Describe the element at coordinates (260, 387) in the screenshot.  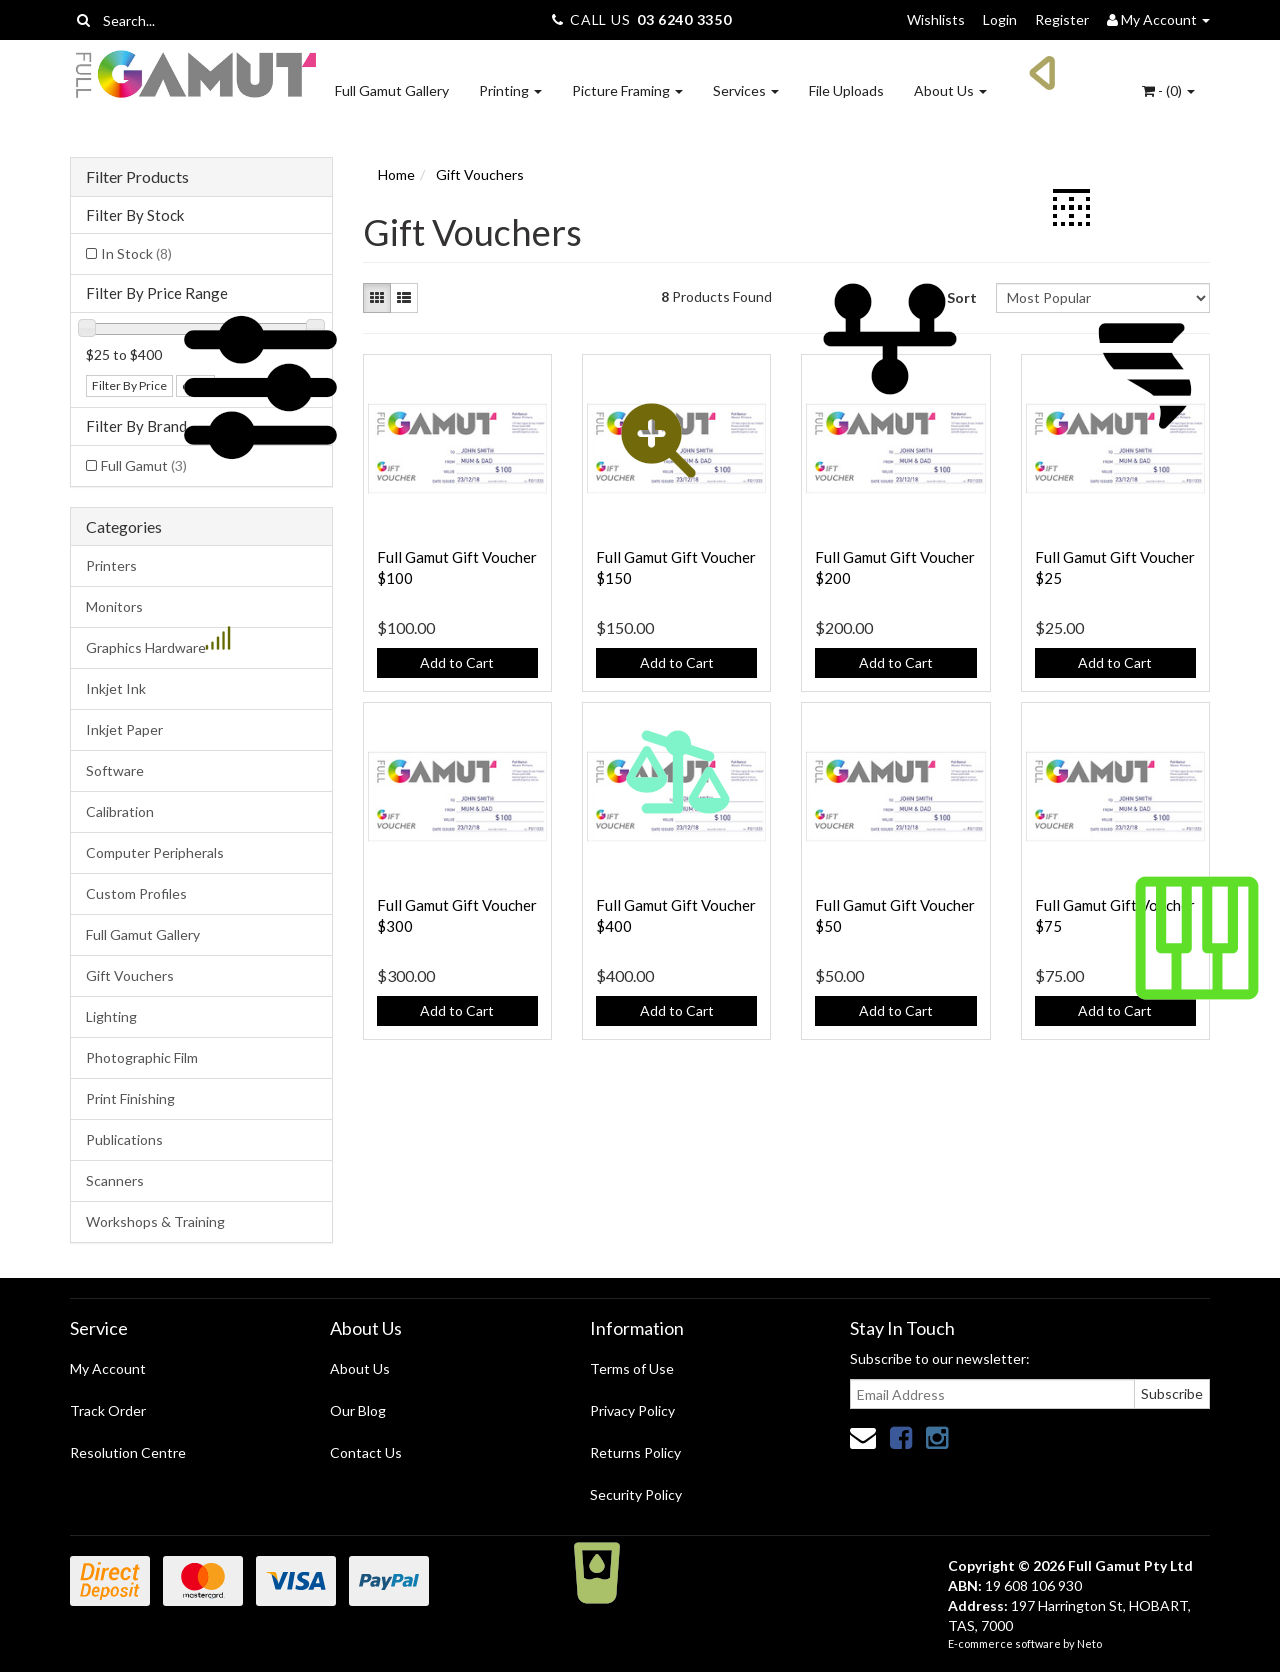
I see `adjust settings or preferences` at that location.